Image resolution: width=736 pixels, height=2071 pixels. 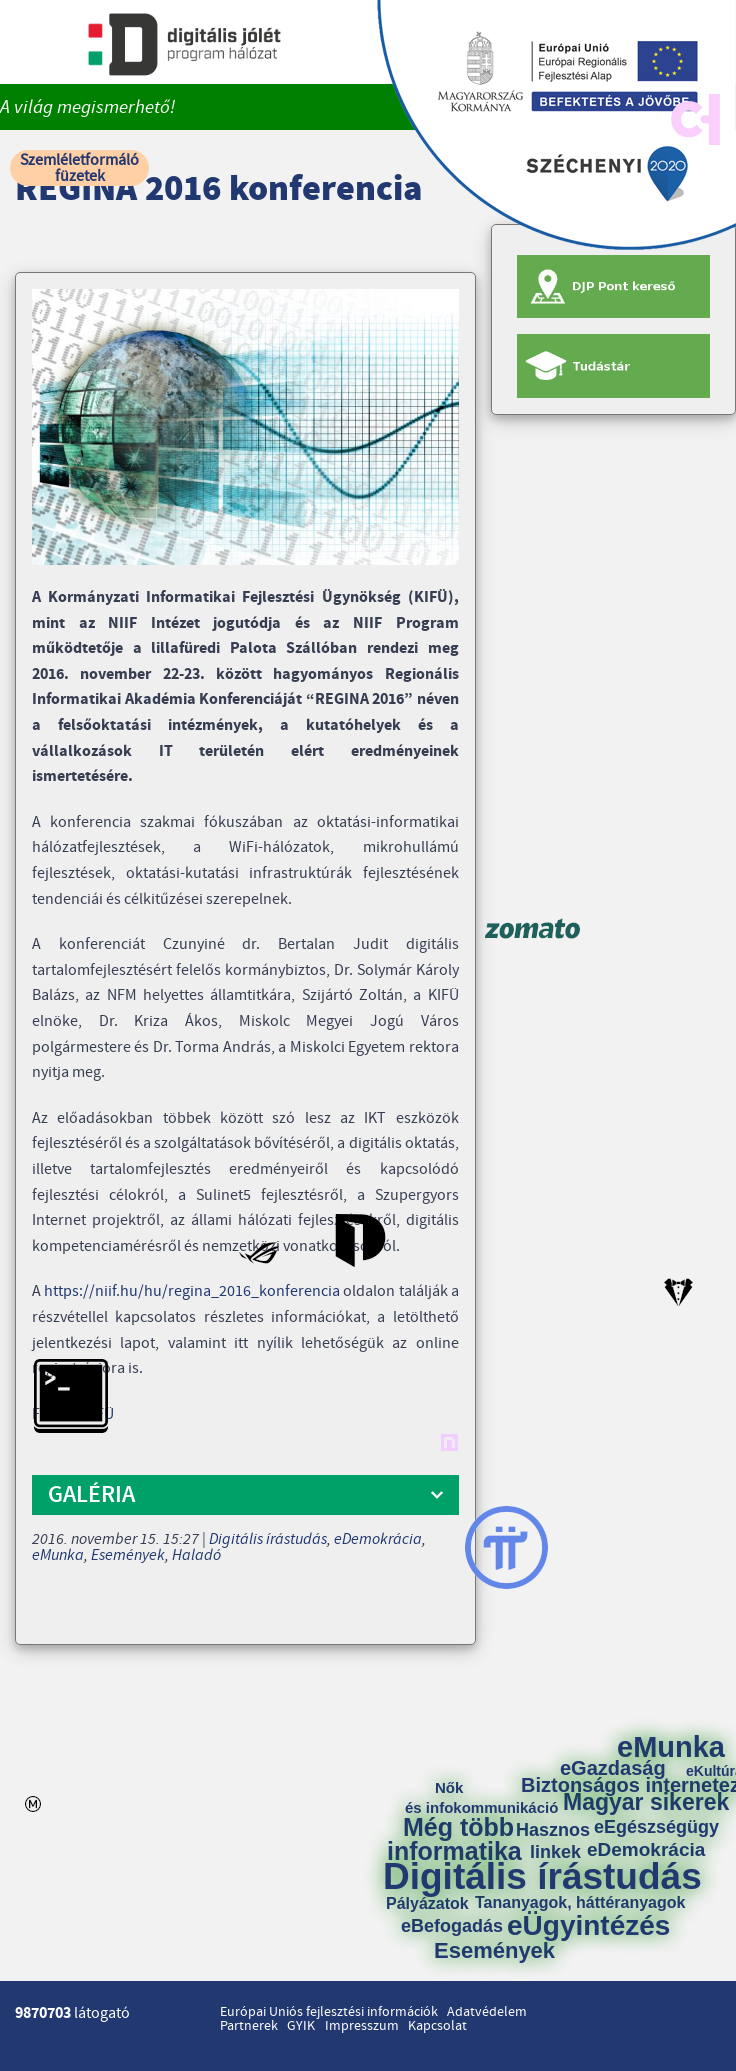 What do you see at coordinates (678, 1292) in the screenshot?
I see `stylelint CSS linting tool logo` at bounding box center [678, 1292].